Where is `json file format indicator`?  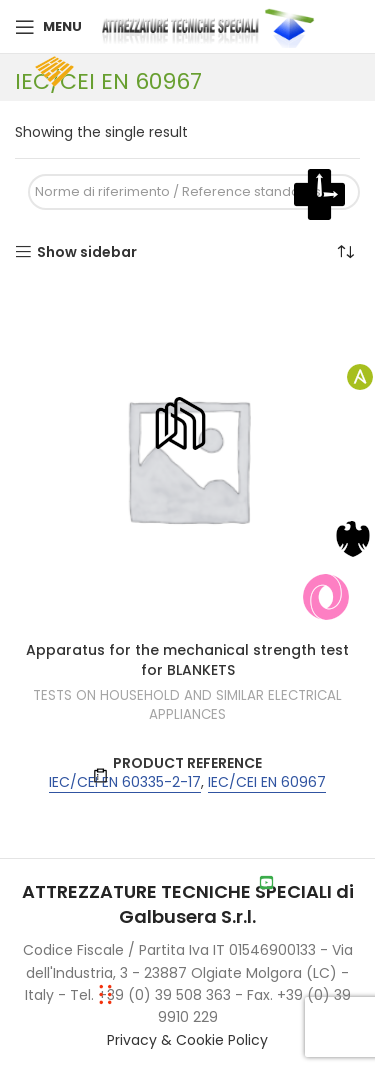
json file format indicator is located at coordinates (326, 597).